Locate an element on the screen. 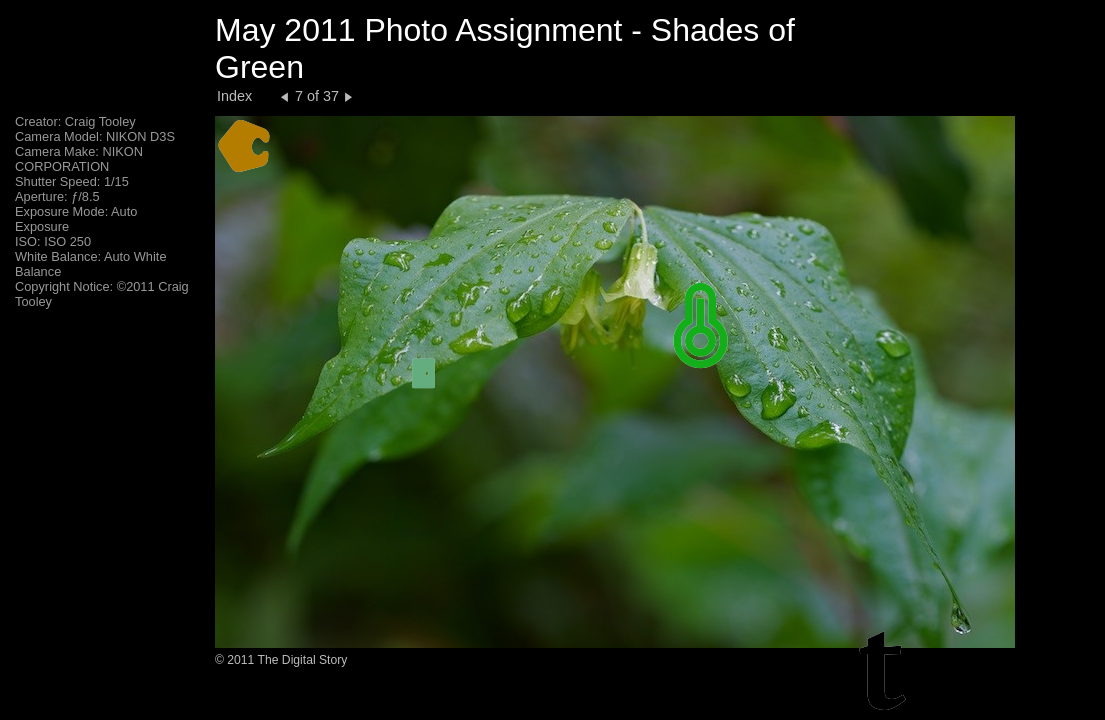  open HumHub social network platform is located at coordinates (244, 146).